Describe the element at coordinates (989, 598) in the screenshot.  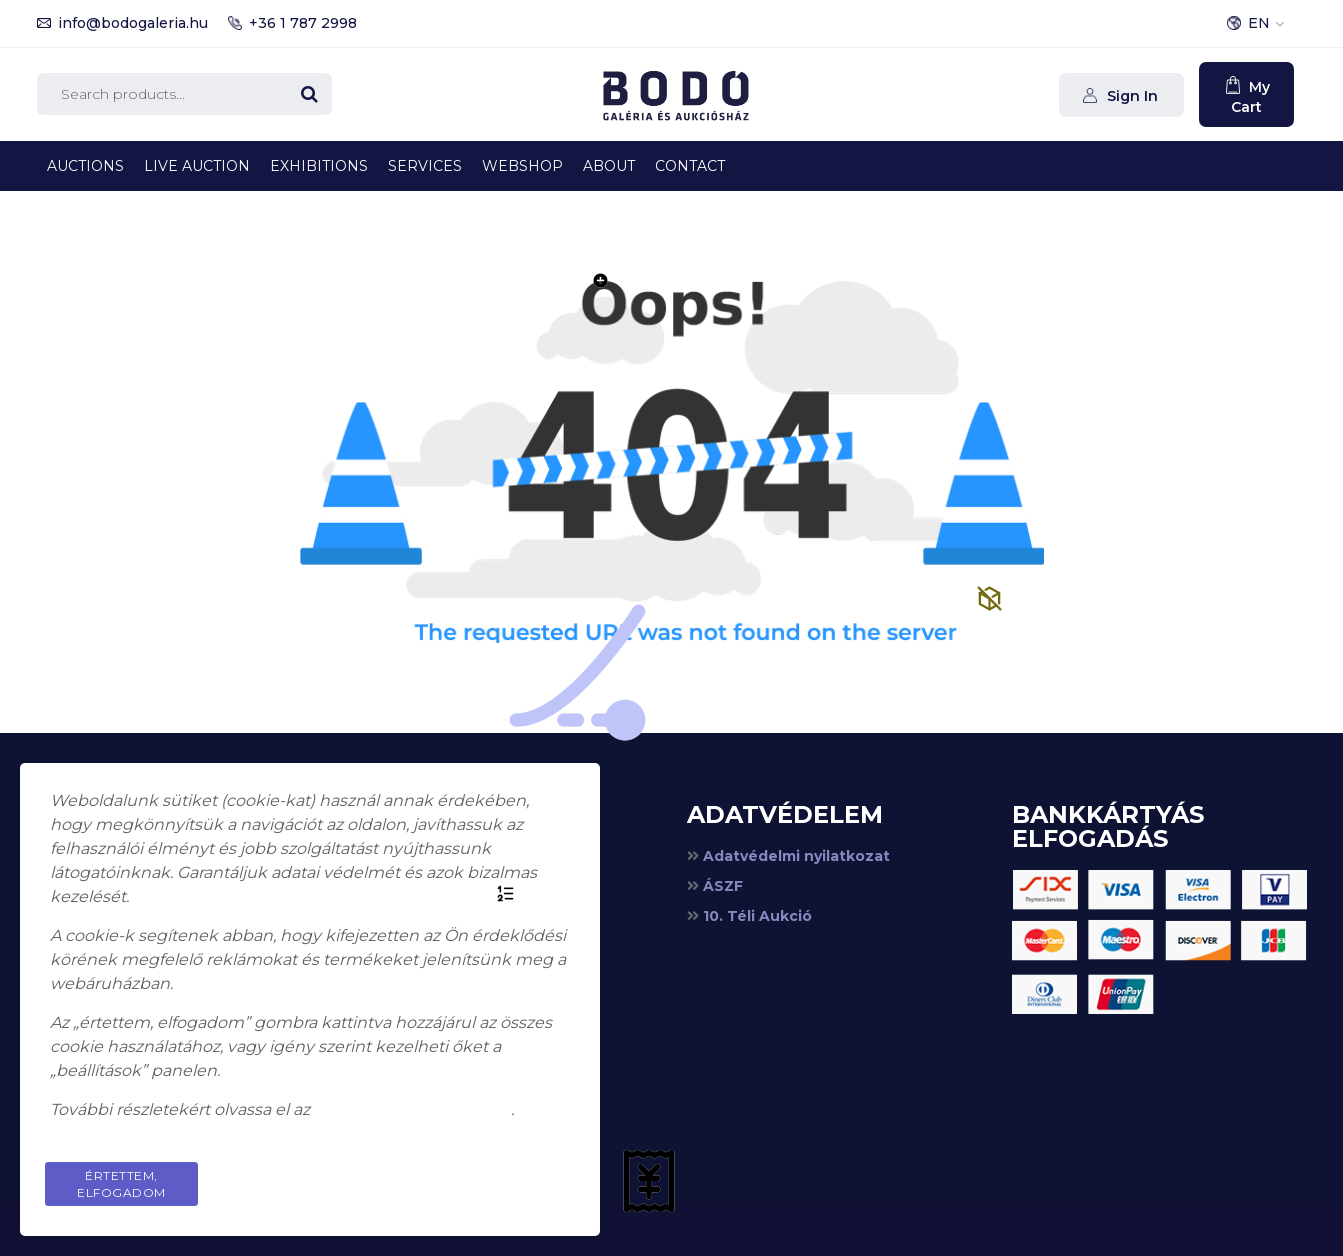
I see `package or shipment unavailable` at that location.